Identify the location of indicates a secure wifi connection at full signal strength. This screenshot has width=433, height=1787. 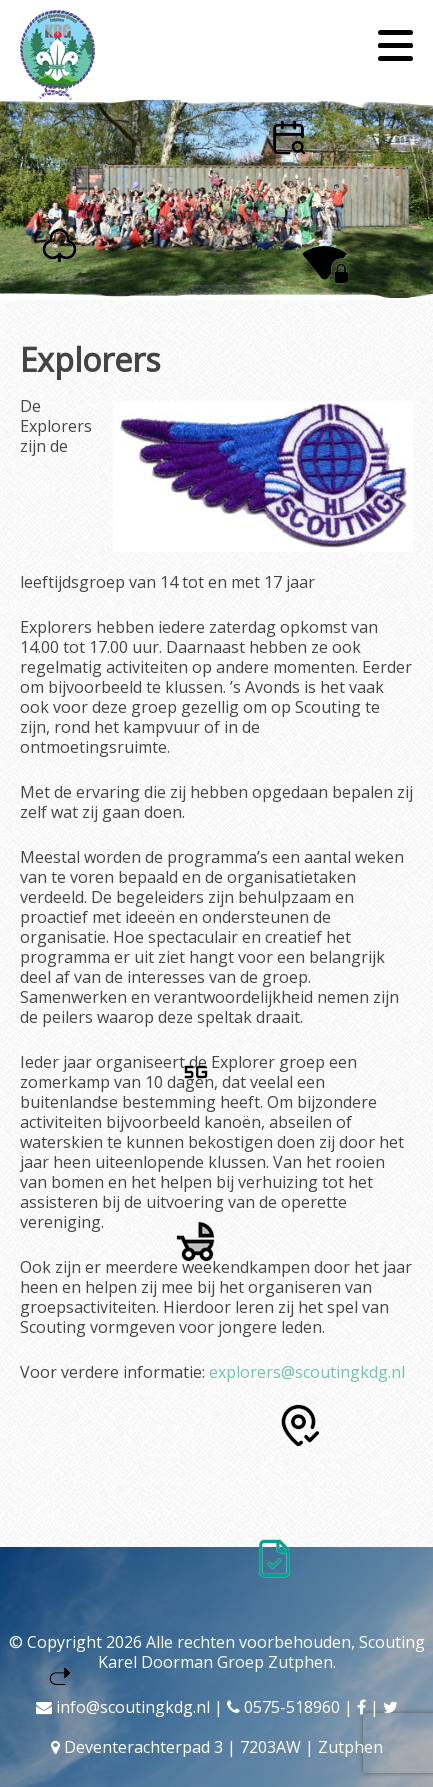
(324, 263).